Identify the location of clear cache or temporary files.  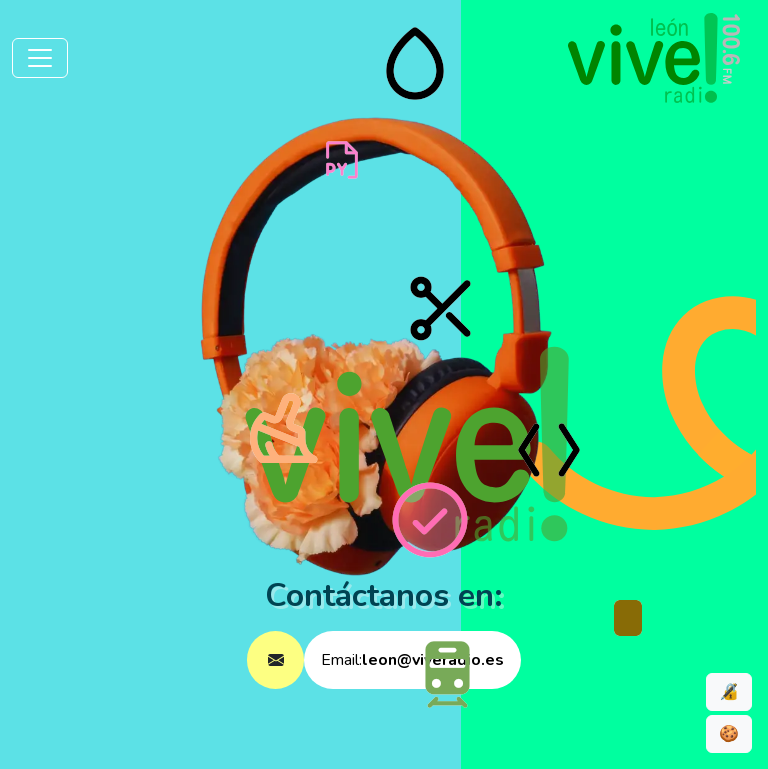
(282, 430).